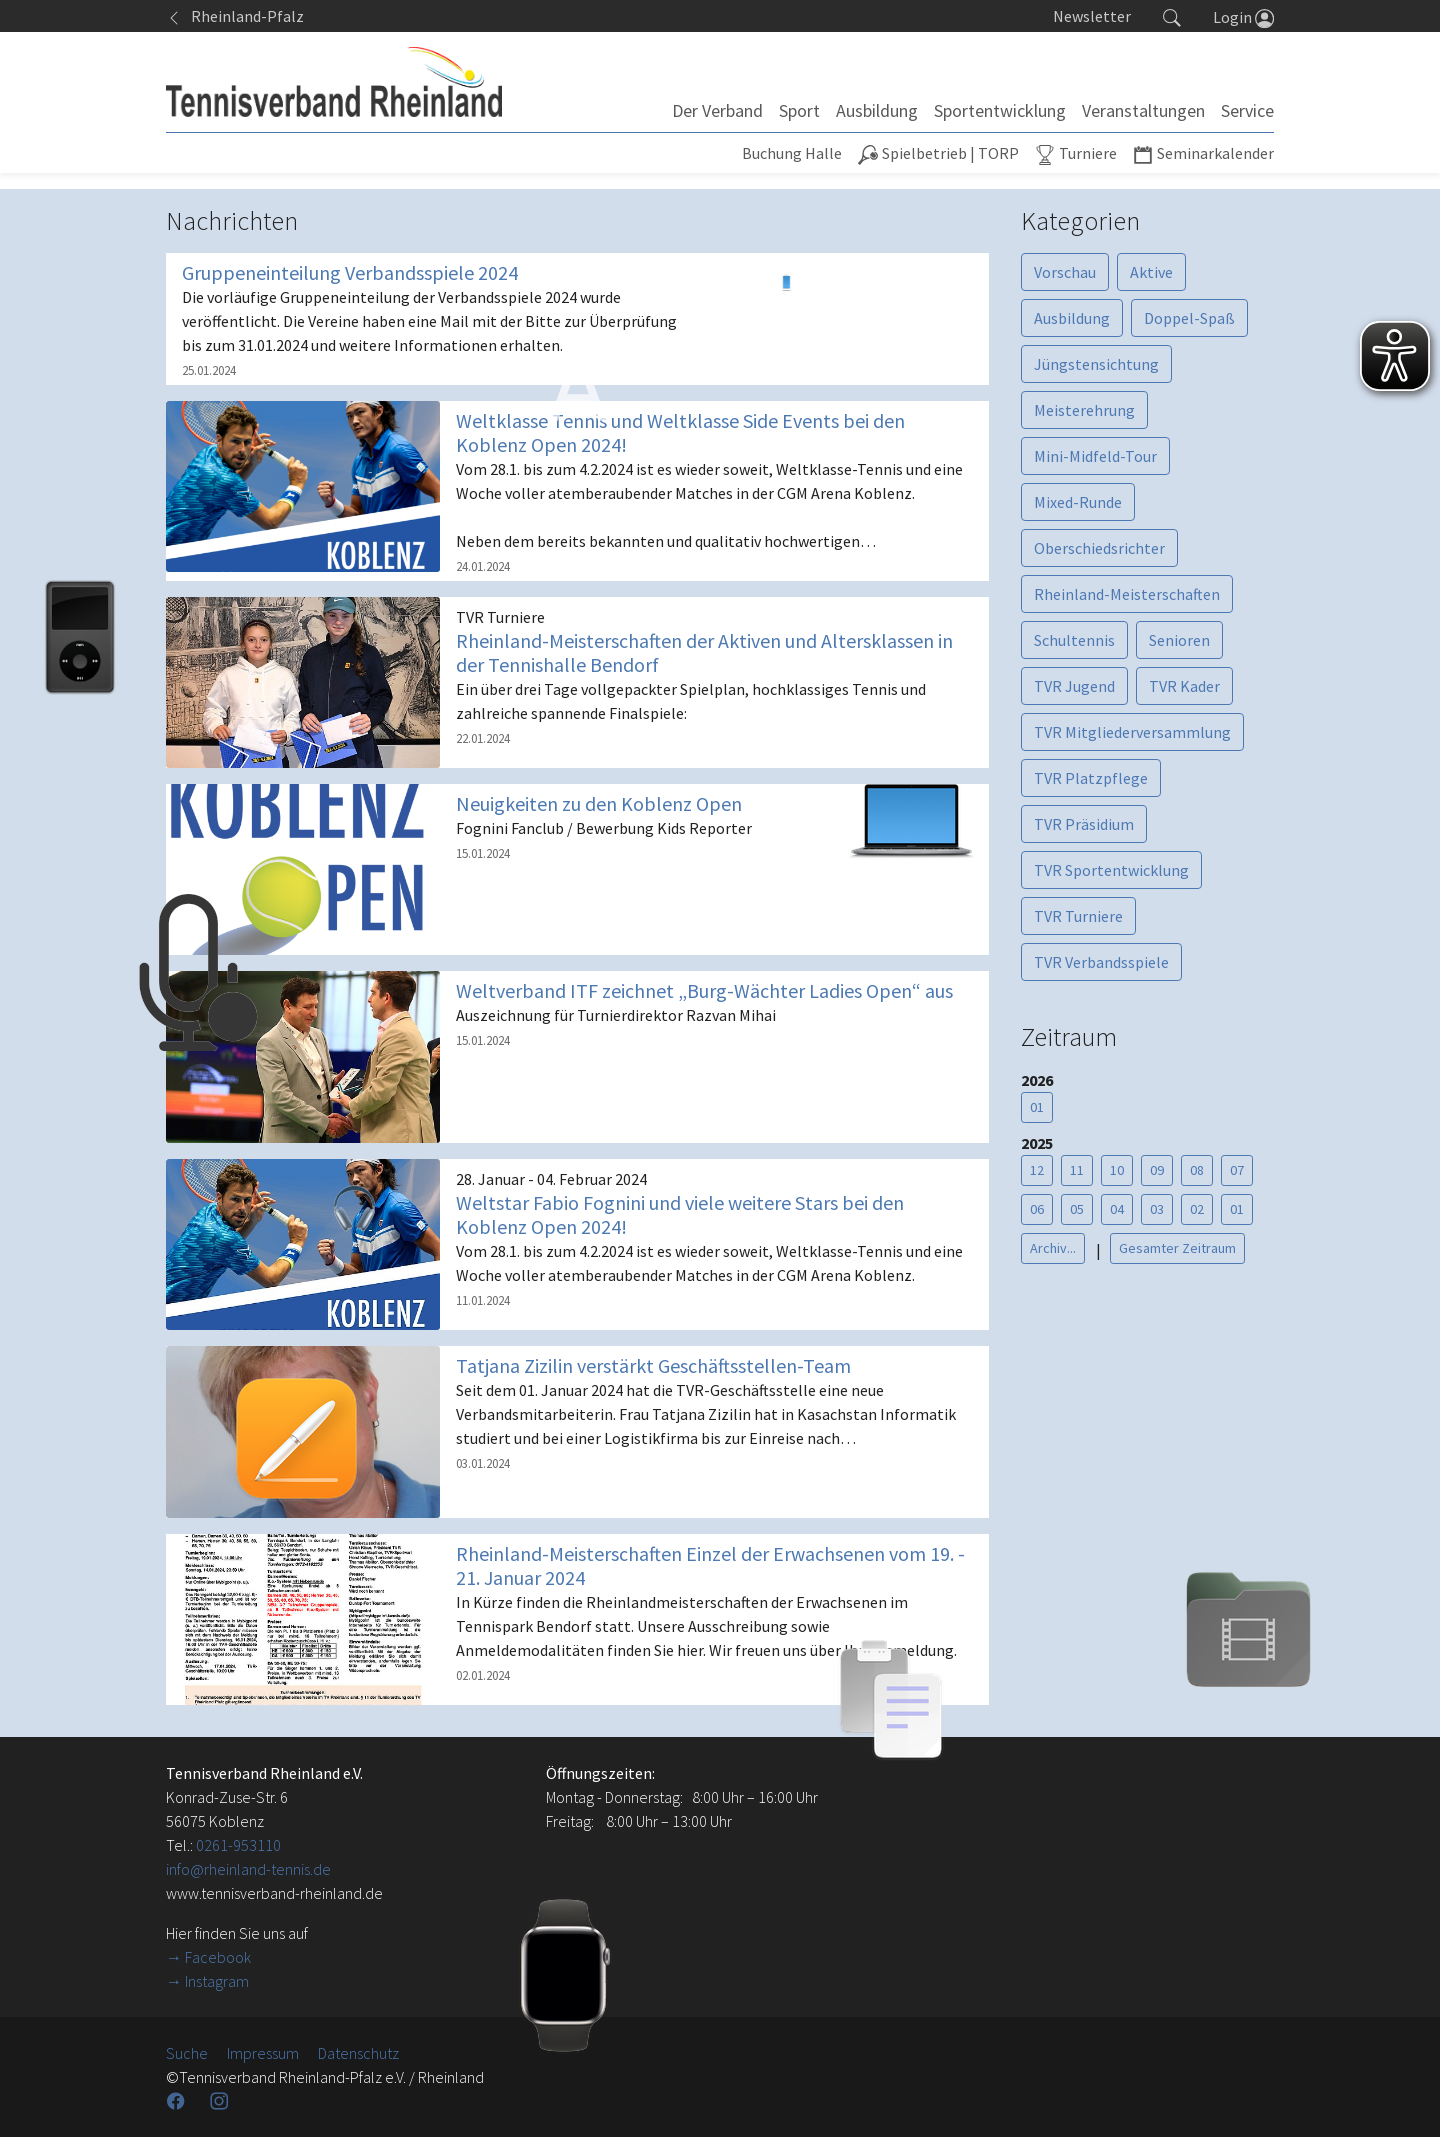 This screenshot has width=1440, height=2137. I want to click on access the font library, so click(578, 387).